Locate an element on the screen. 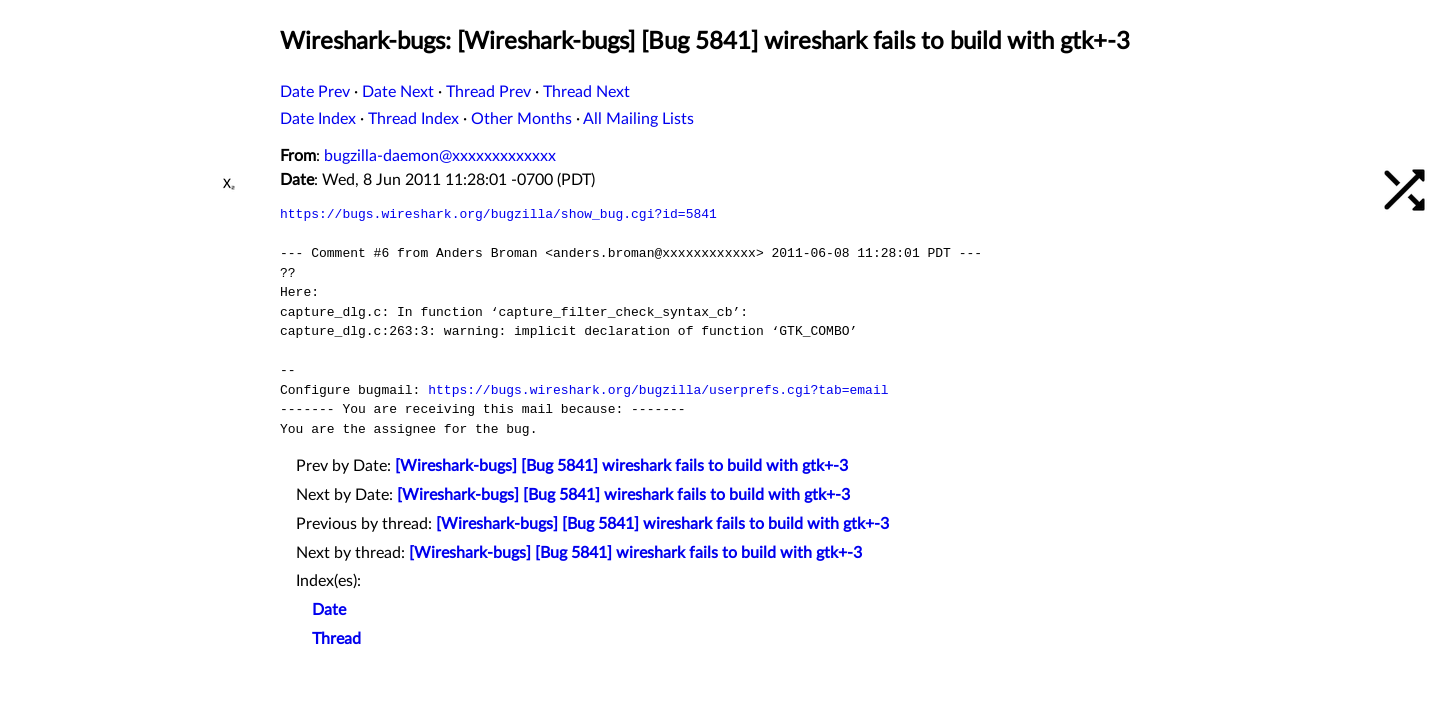  format text as subscript is located at coordinates (227, 184).